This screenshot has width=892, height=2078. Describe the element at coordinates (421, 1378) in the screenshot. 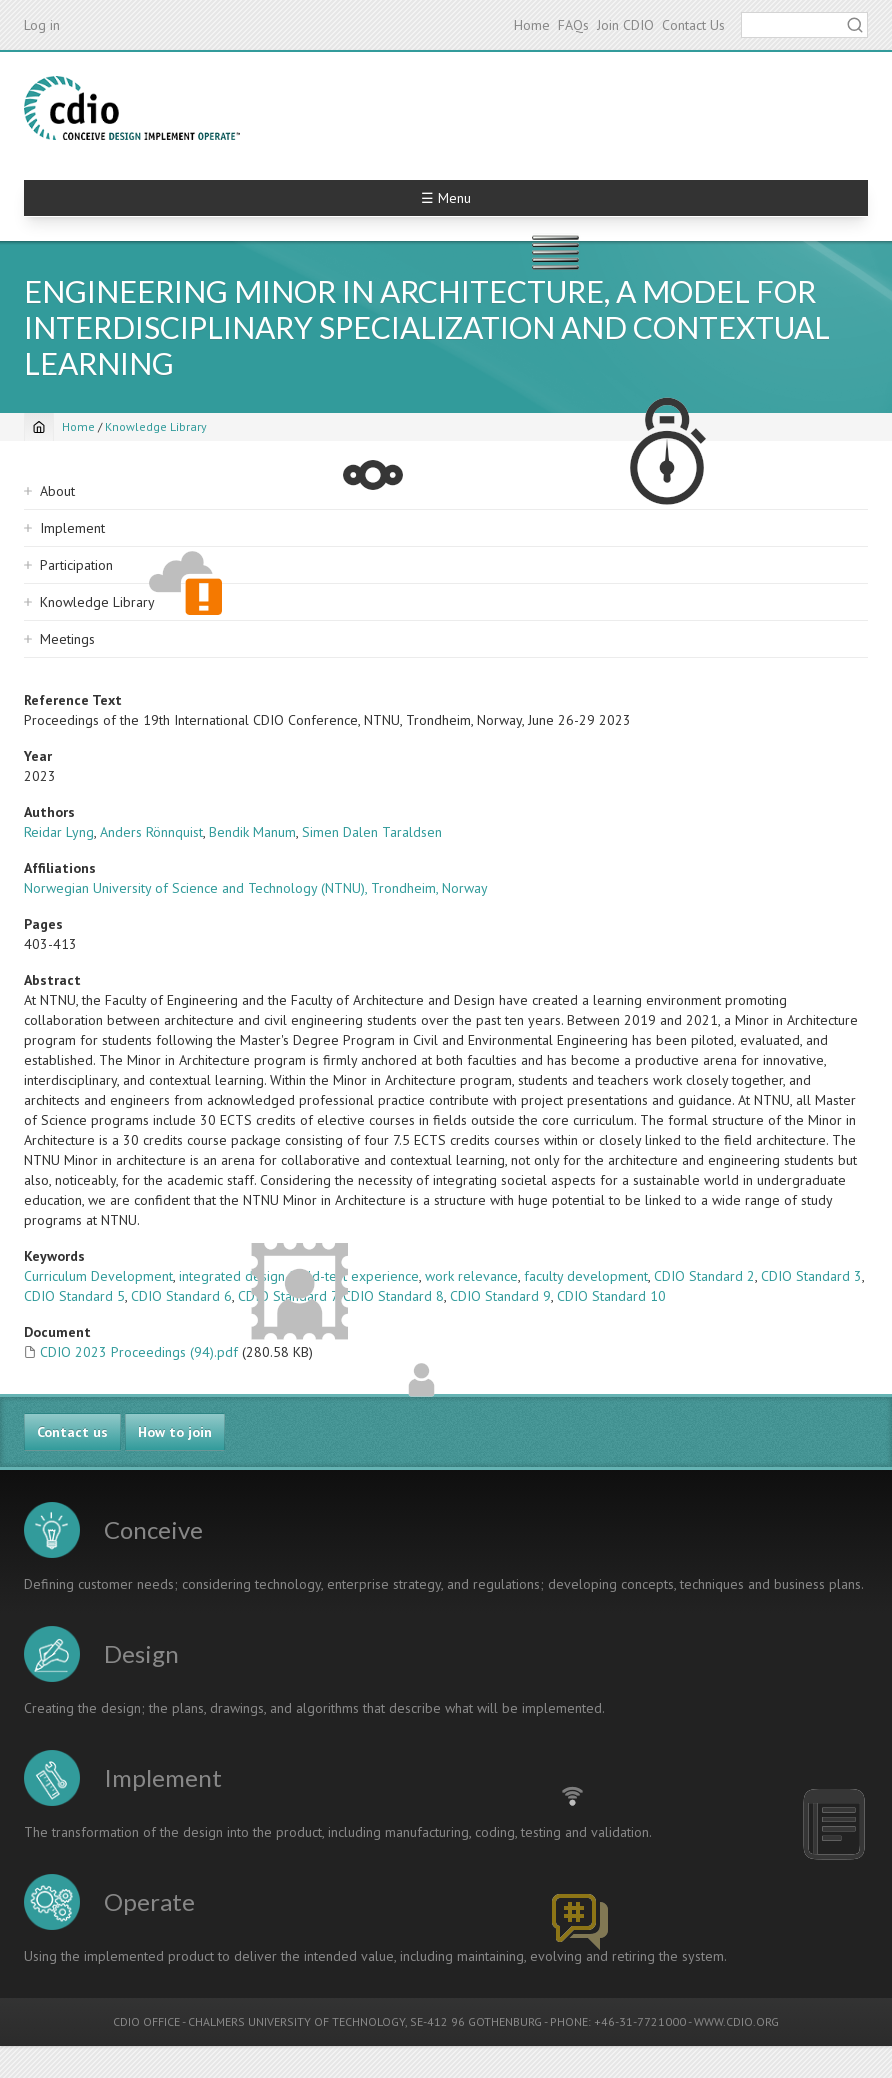

I see `default user profile placeholder` at that location.